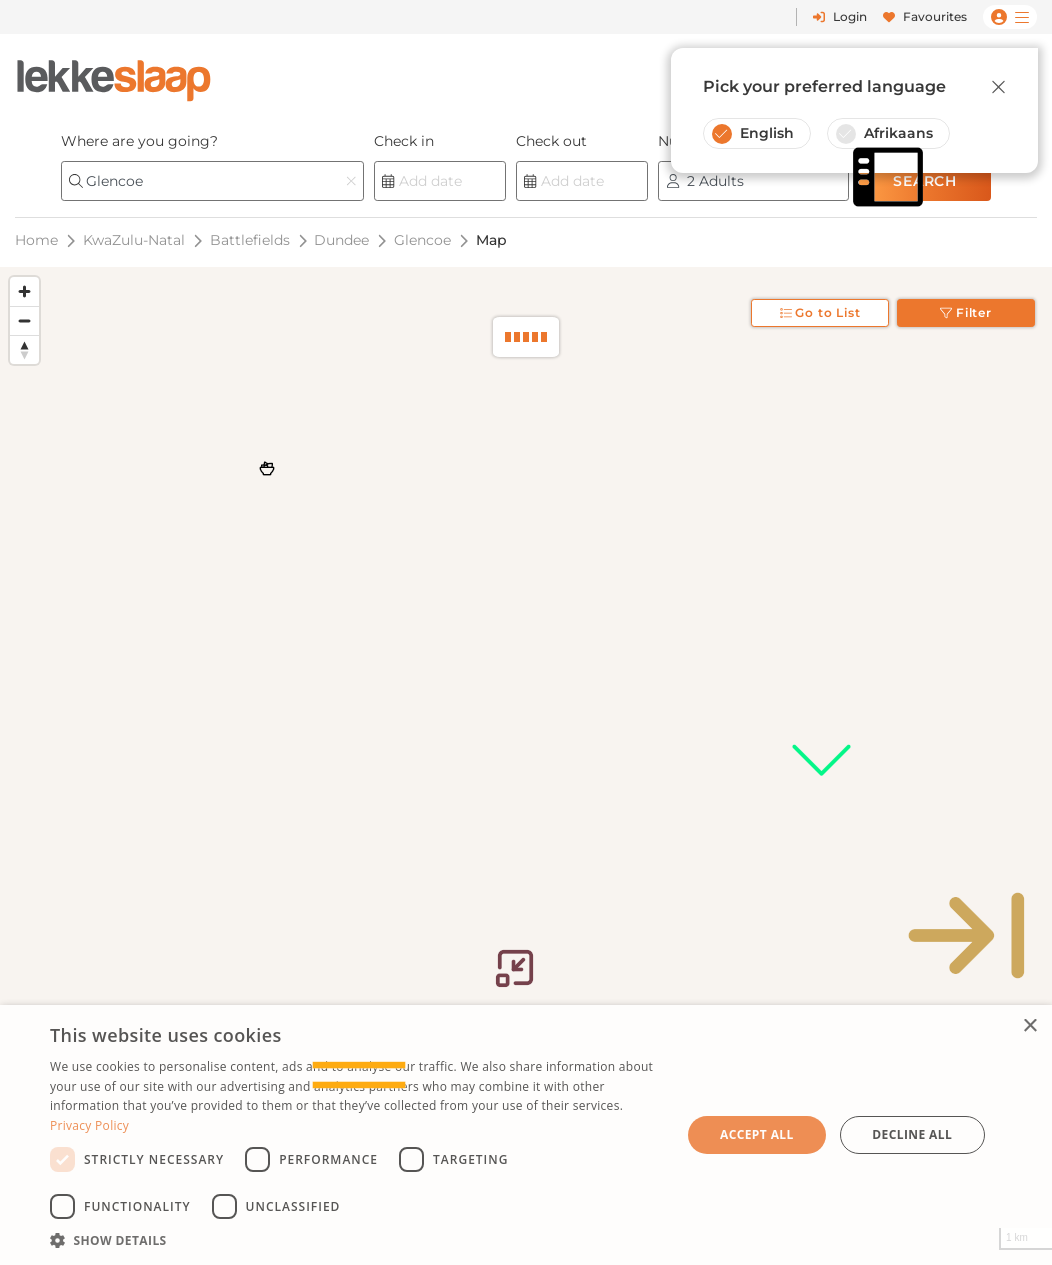  Describe the element at coordinates (359, 1075) in the screenshot. I see `drag to reorder or rearrange items` at that location.